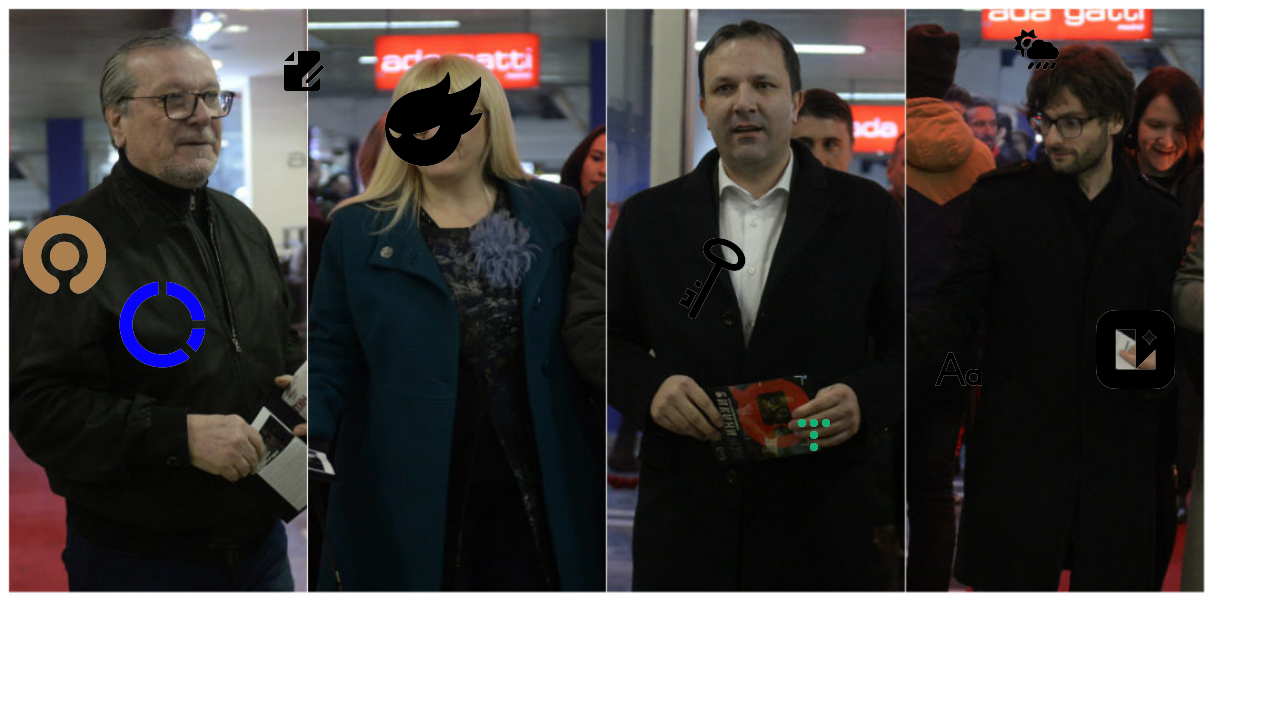 Image resolution: width=1262 pixels, height=720 pixels. Describe the element at coordinates (434, 119) in the screenshot. I see `visit zcool creative platform` at that location.